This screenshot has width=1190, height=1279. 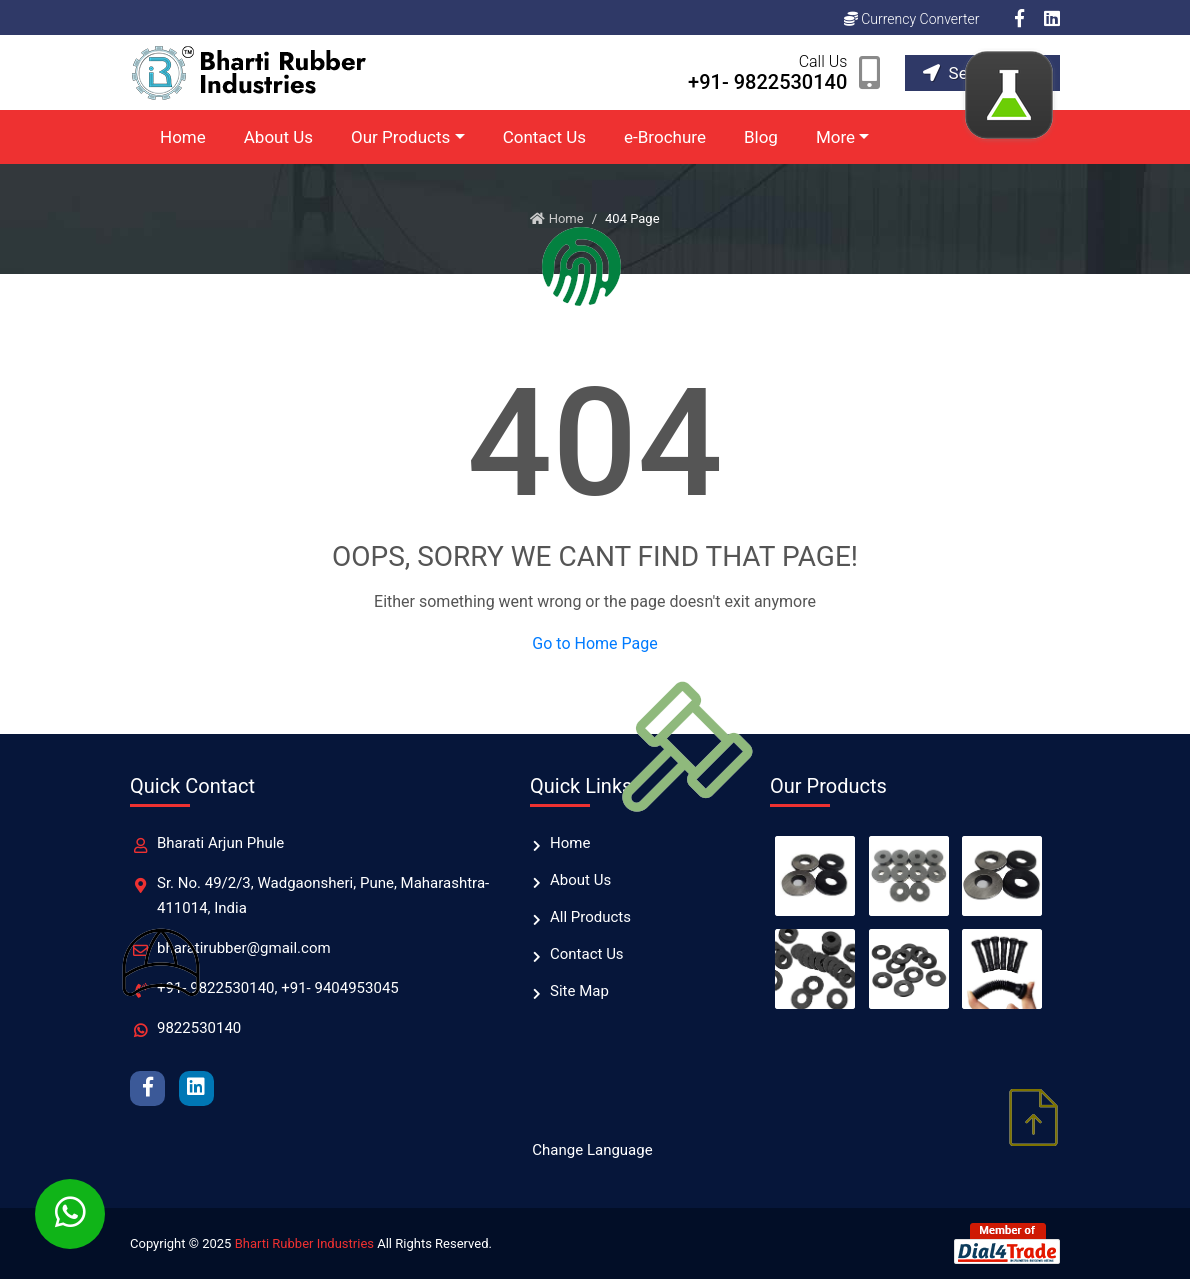 I want to click on authenticate with biometric fingerprint, so click(x=581, y=266).